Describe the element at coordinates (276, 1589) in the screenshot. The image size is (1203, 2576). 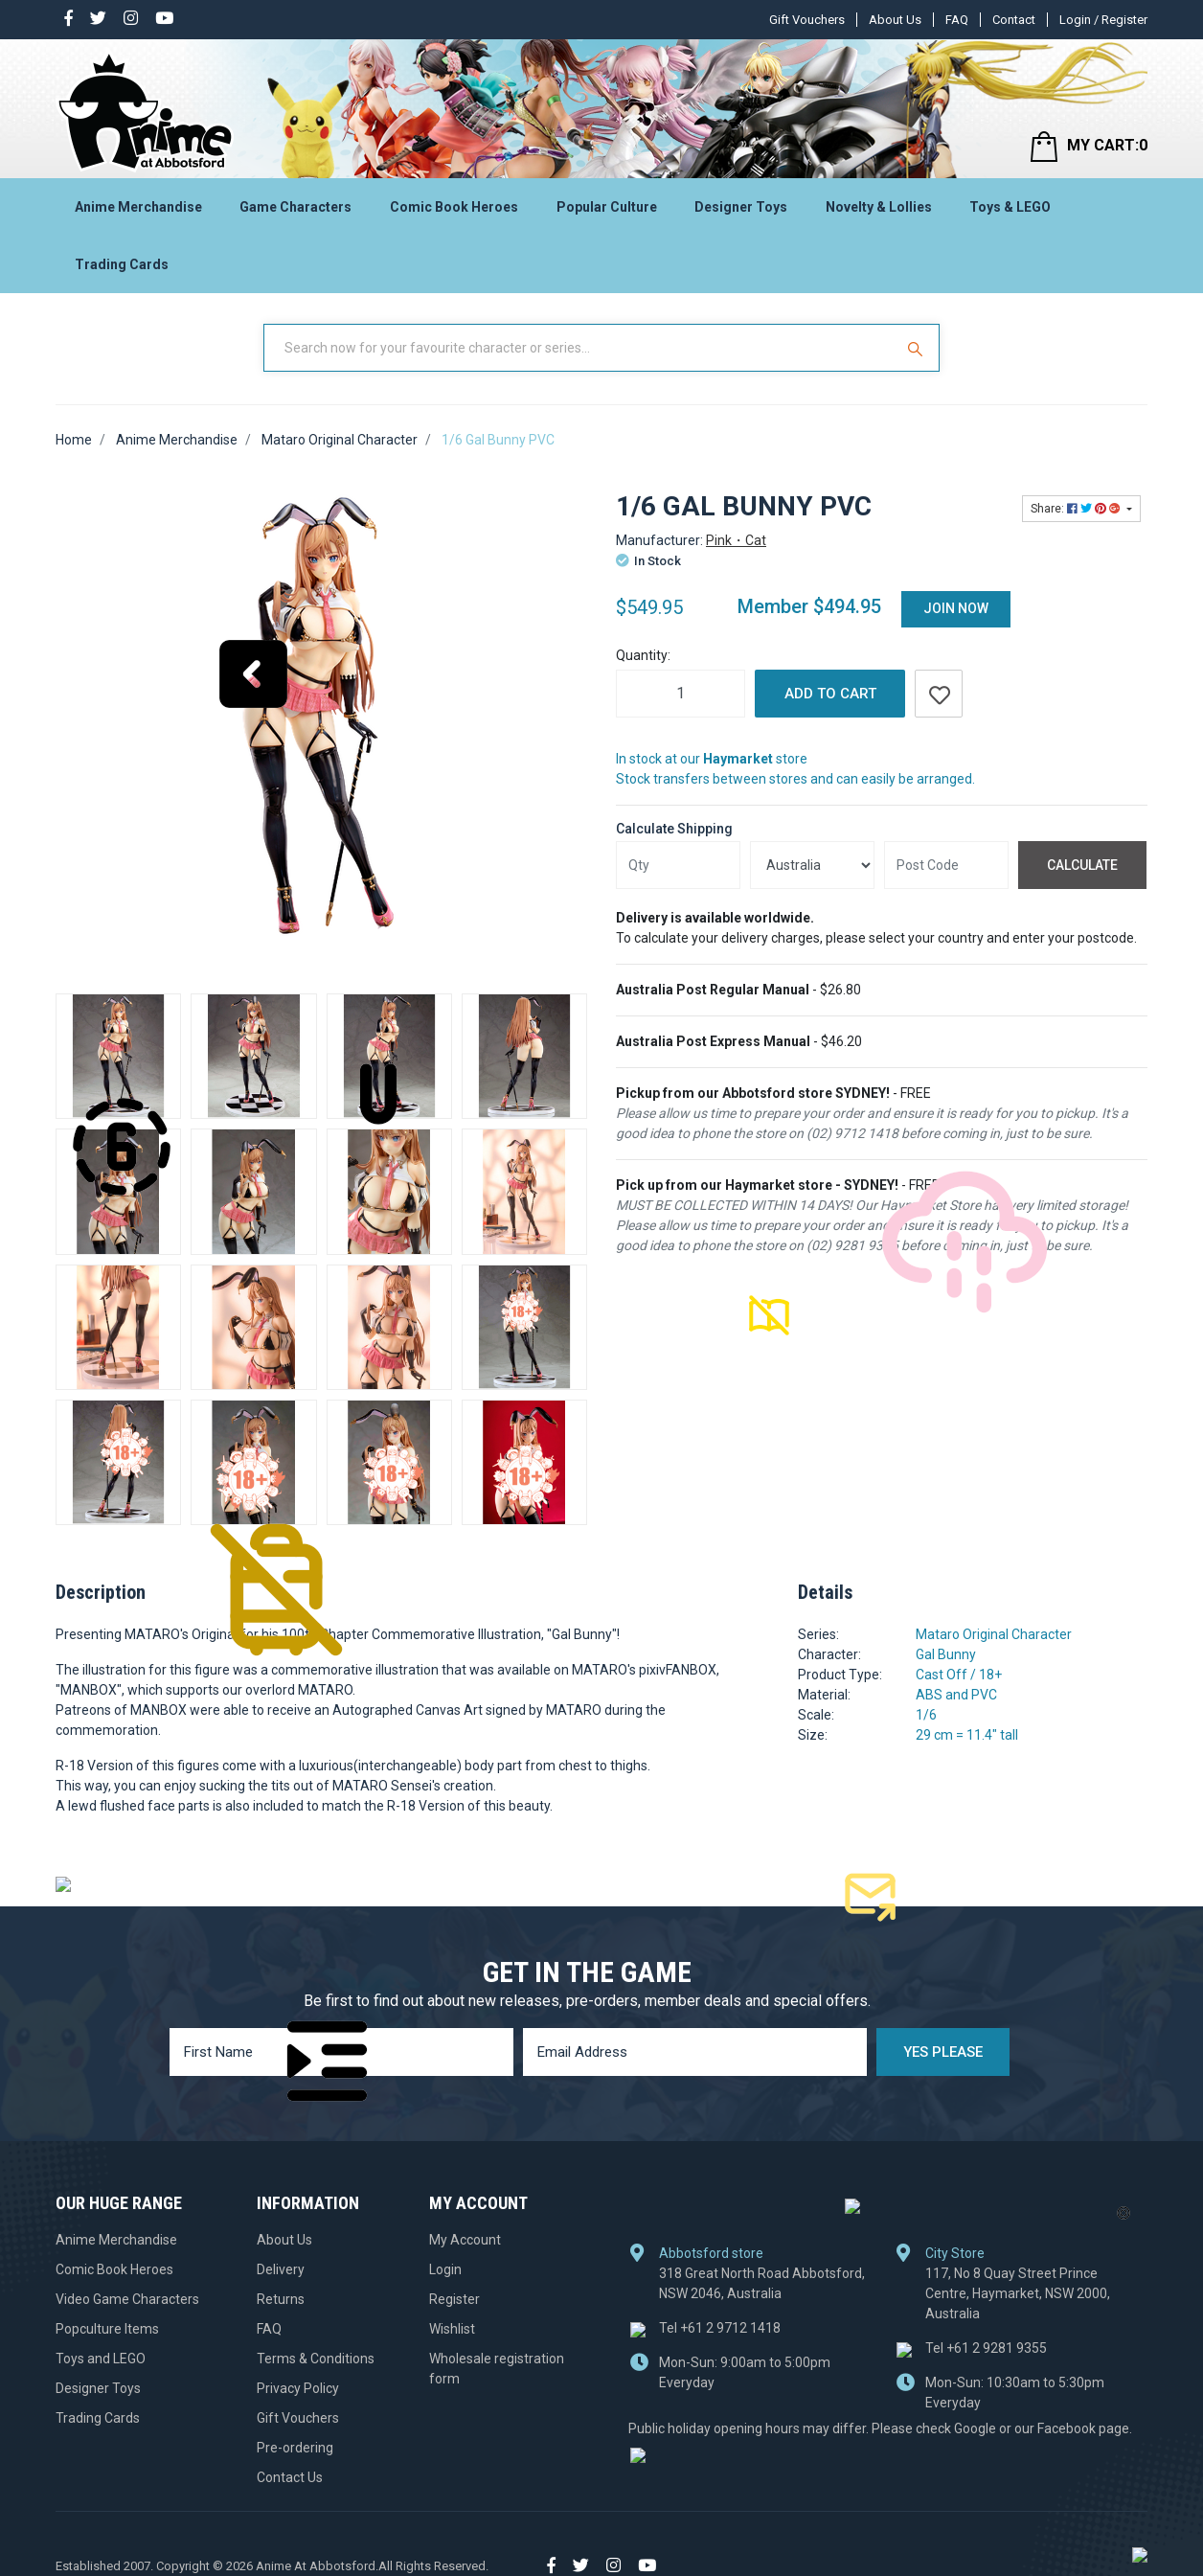
I see `no luggage allowed` at that location.